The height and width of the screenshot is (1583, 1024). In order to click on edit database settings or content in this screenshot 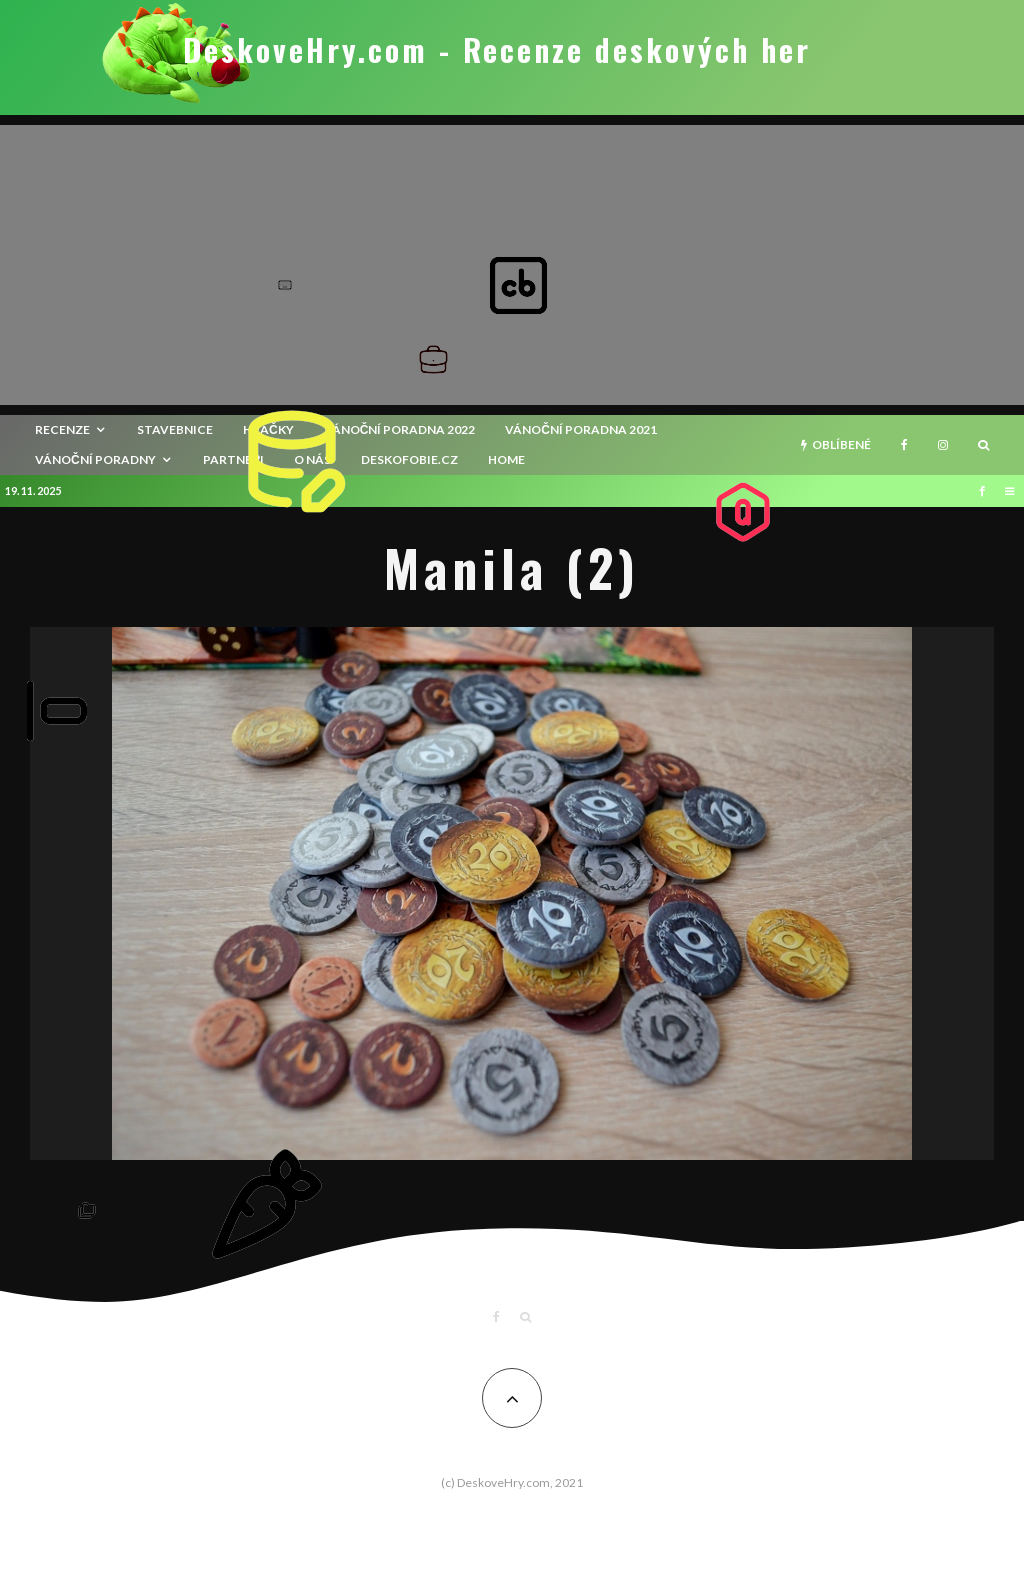, I will do `click(292, 459)`.